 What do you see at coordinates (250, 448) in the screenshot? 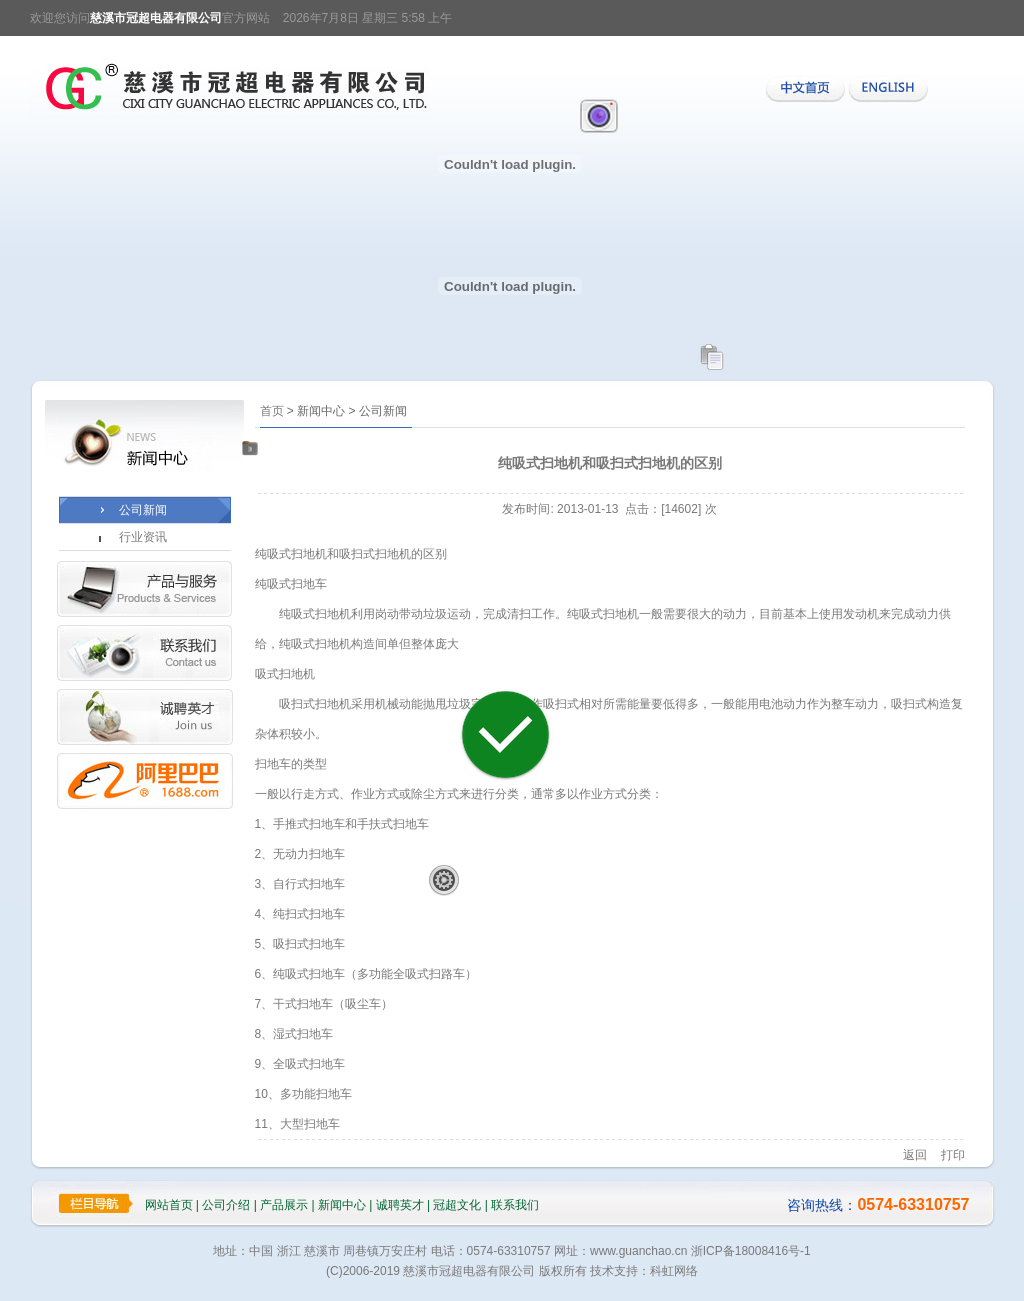
I see `open templates folder` at bounding box center [250, 448].